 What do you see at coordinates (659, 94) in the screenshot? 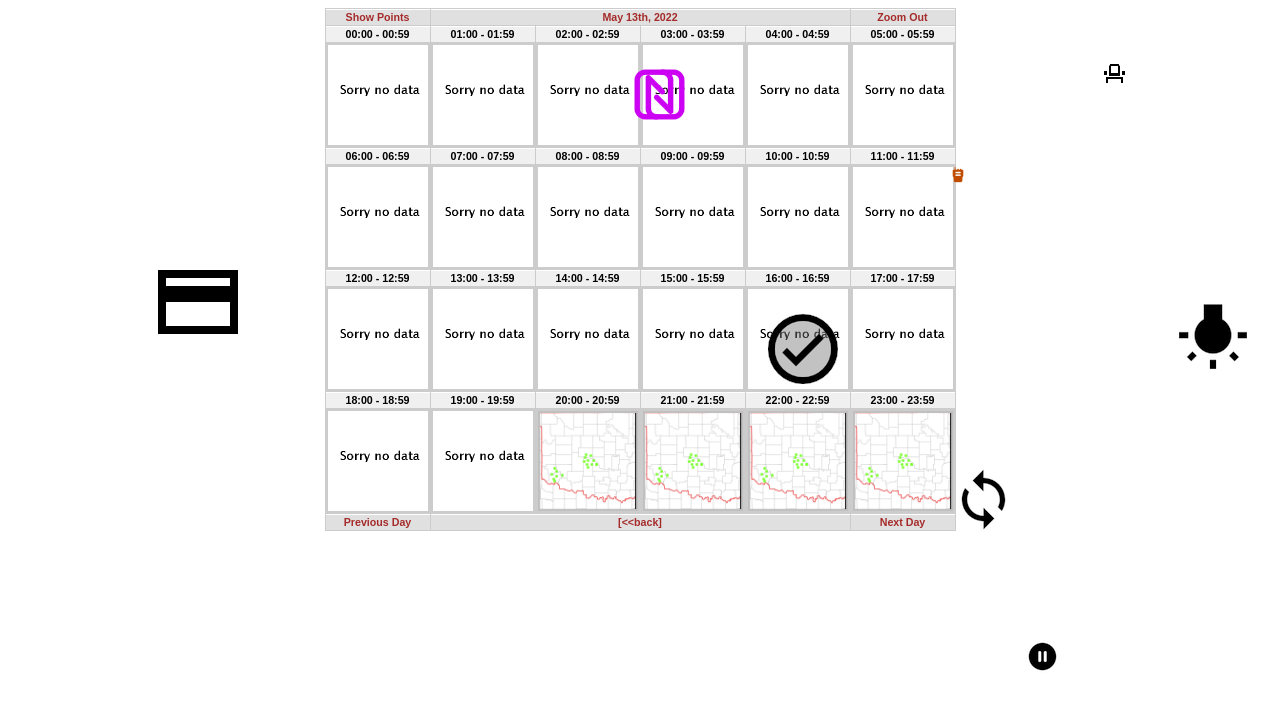
I see `tap to enable NFC for contactless payments` at bounding box center [659, 94].